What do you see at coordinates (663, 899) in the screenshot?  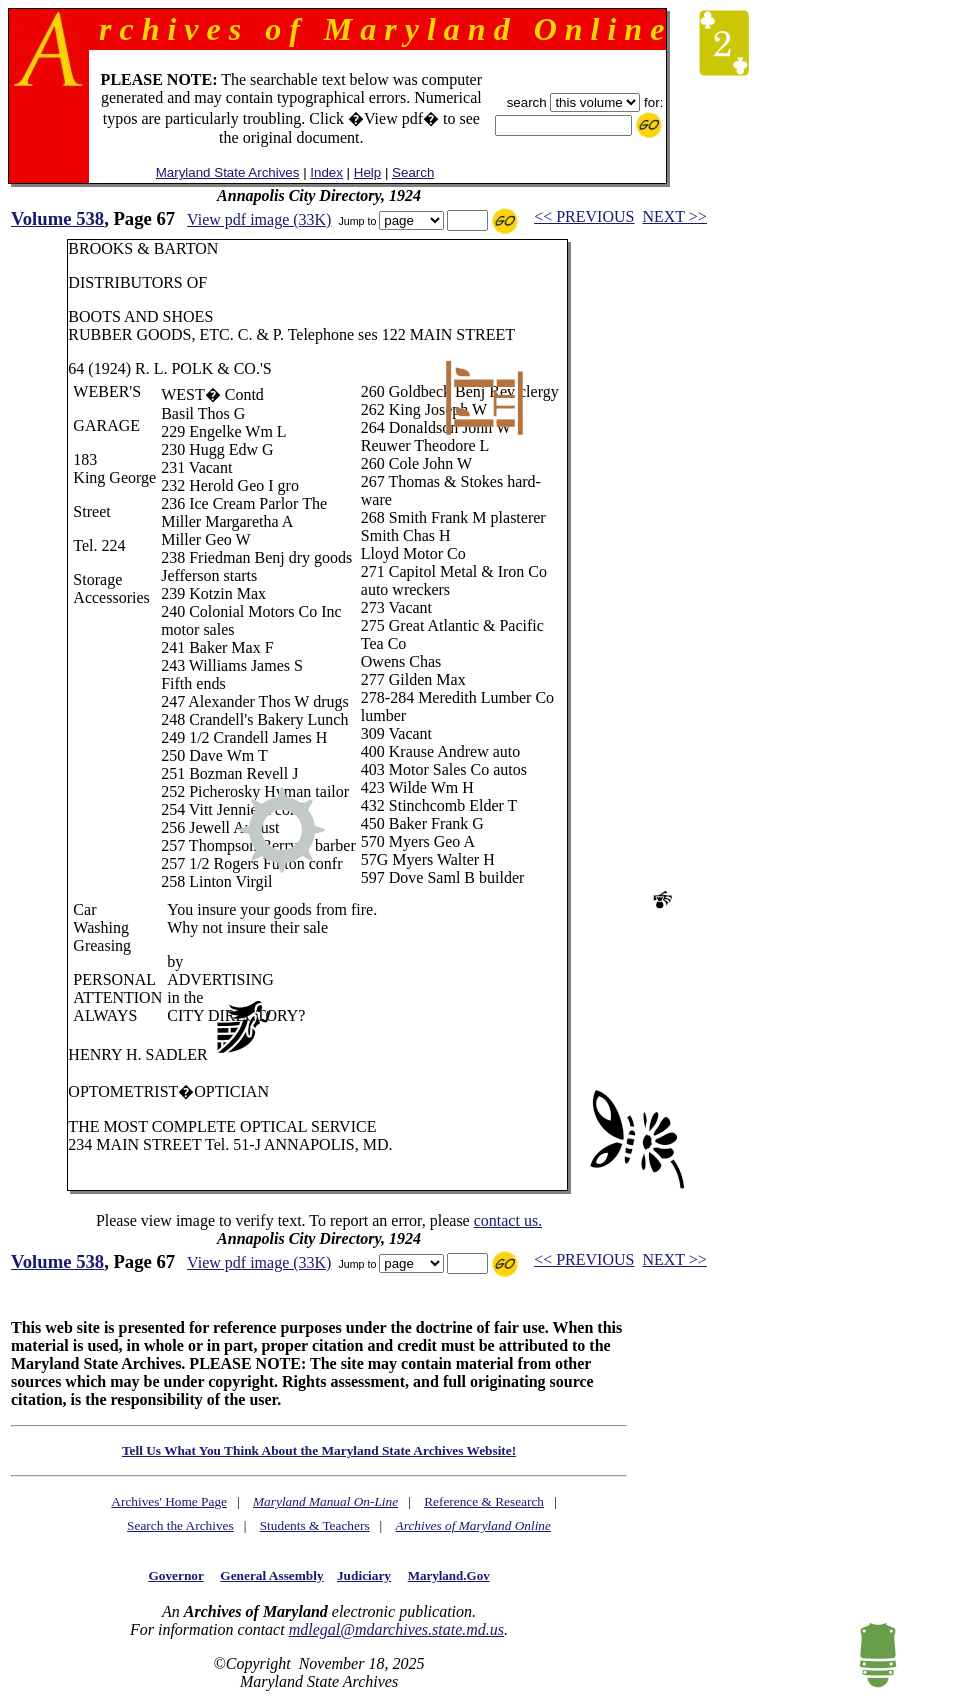 I see `steal or grab an item quickly` at bounding box center [663, 899].